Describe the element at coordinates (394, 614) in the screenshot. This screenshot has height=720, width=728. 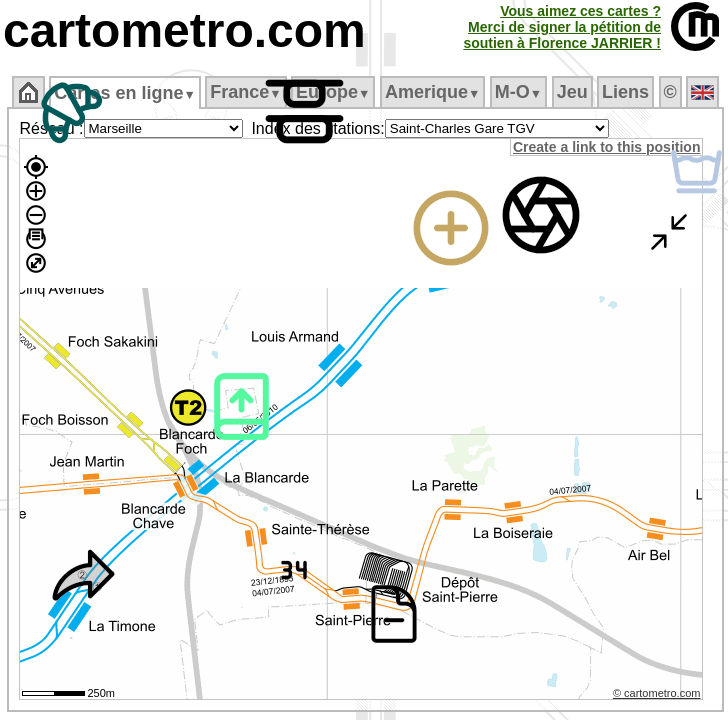
I see `remove content from a document` at that location.